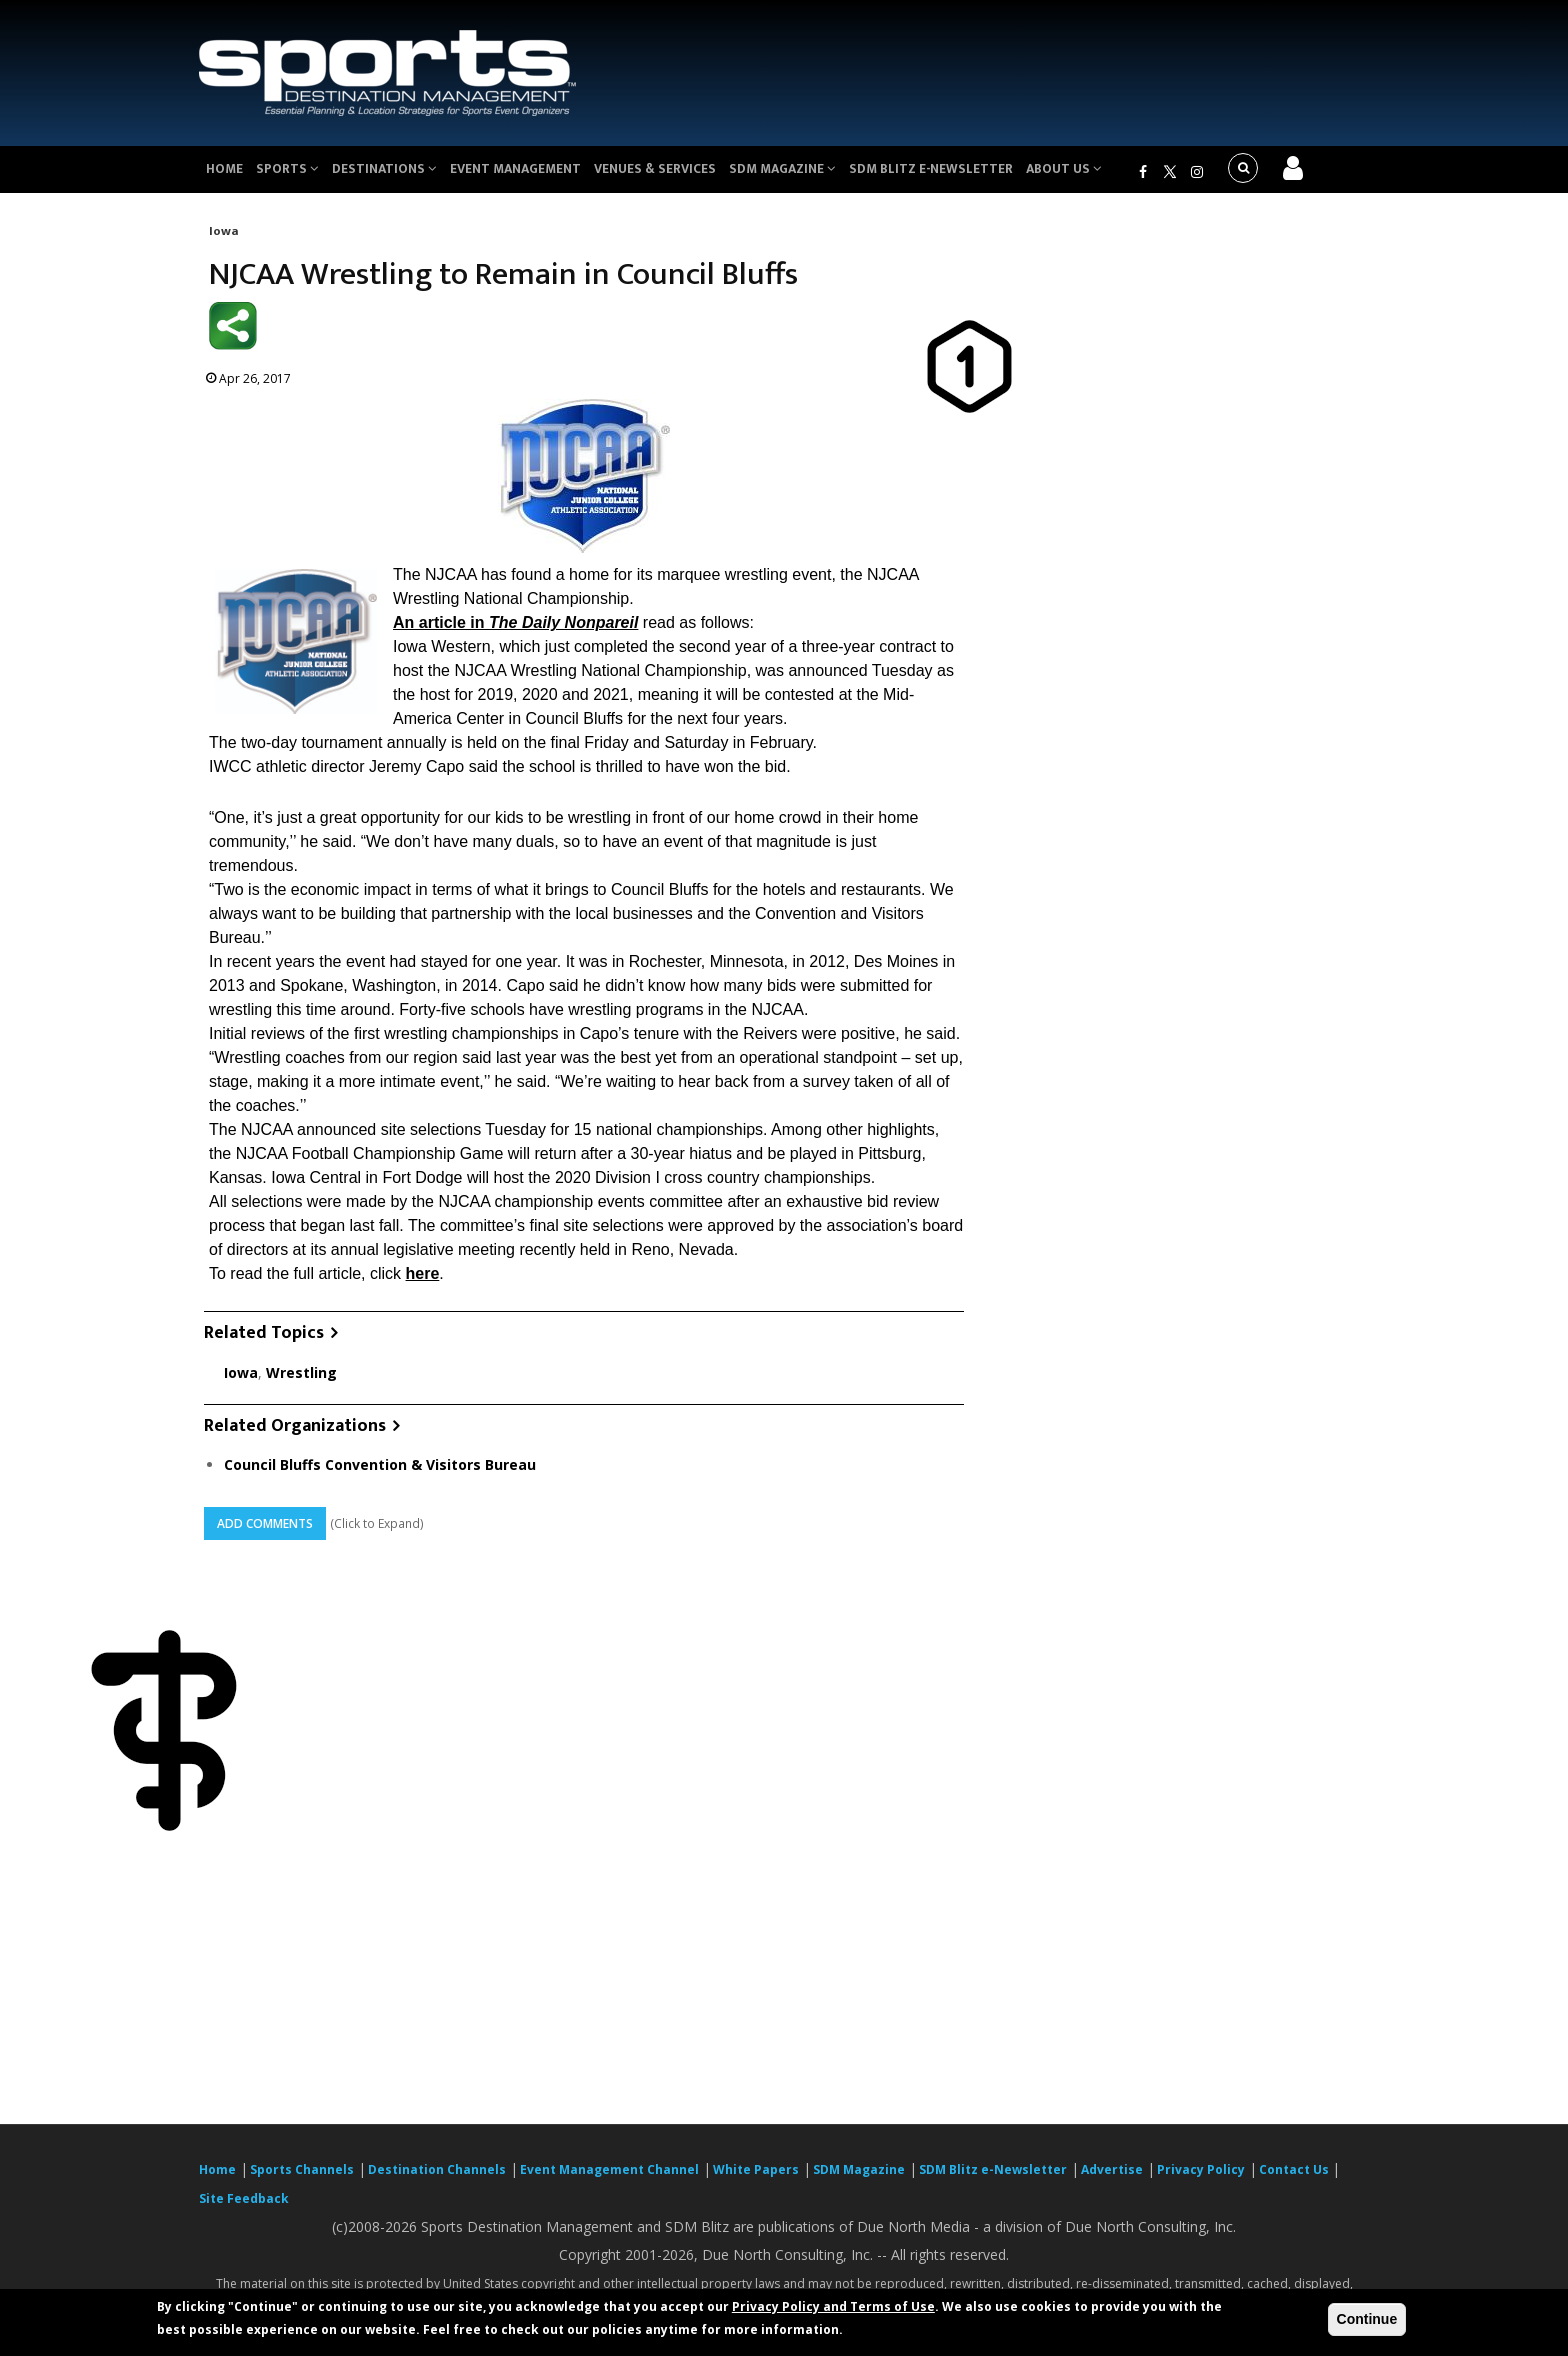 The width and height of the screenshot is (1568, 2356). Describe the element at coordinates (169, 1730) in the screenshot. I see `access medical or healthcare services` at that location.